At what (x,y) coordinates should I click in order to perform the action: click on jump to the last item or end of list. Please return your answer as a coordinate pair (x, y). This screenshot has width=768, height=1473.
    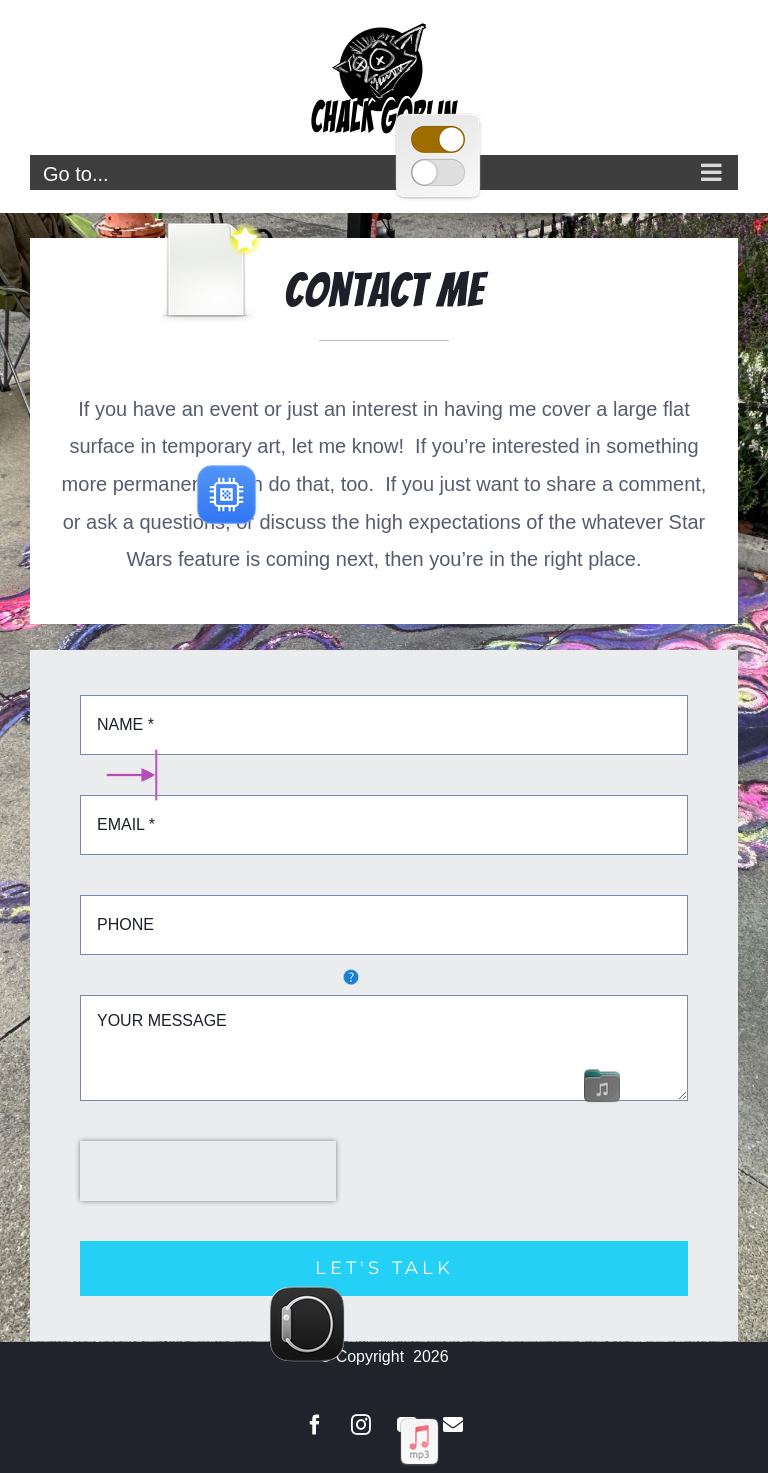
    Looking at the image, I should click on (132, 775).